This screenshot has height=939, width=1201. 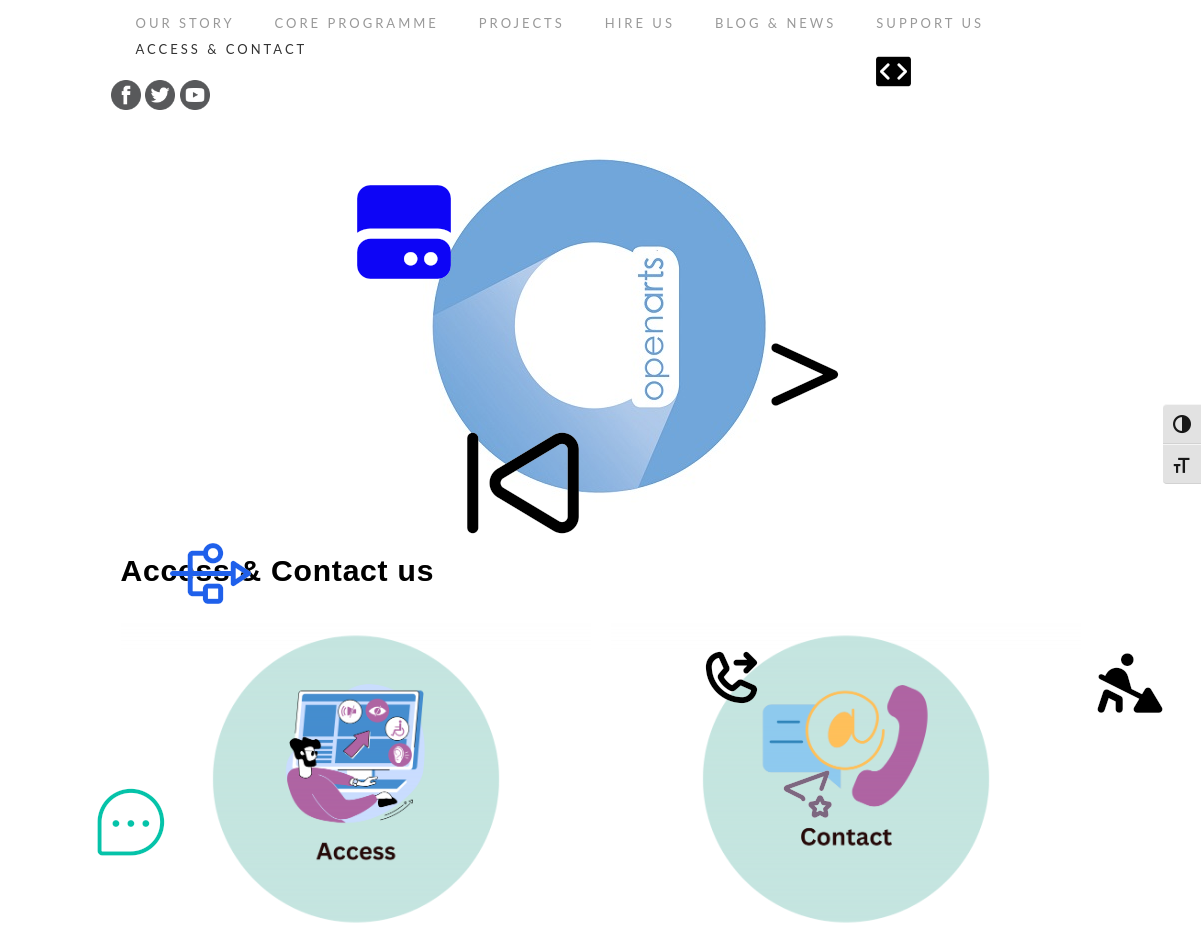 What do you see at coordinates (802, 374) in the screenshot?
I see `navigate to the next item or page` at bounding box center [802, 374].